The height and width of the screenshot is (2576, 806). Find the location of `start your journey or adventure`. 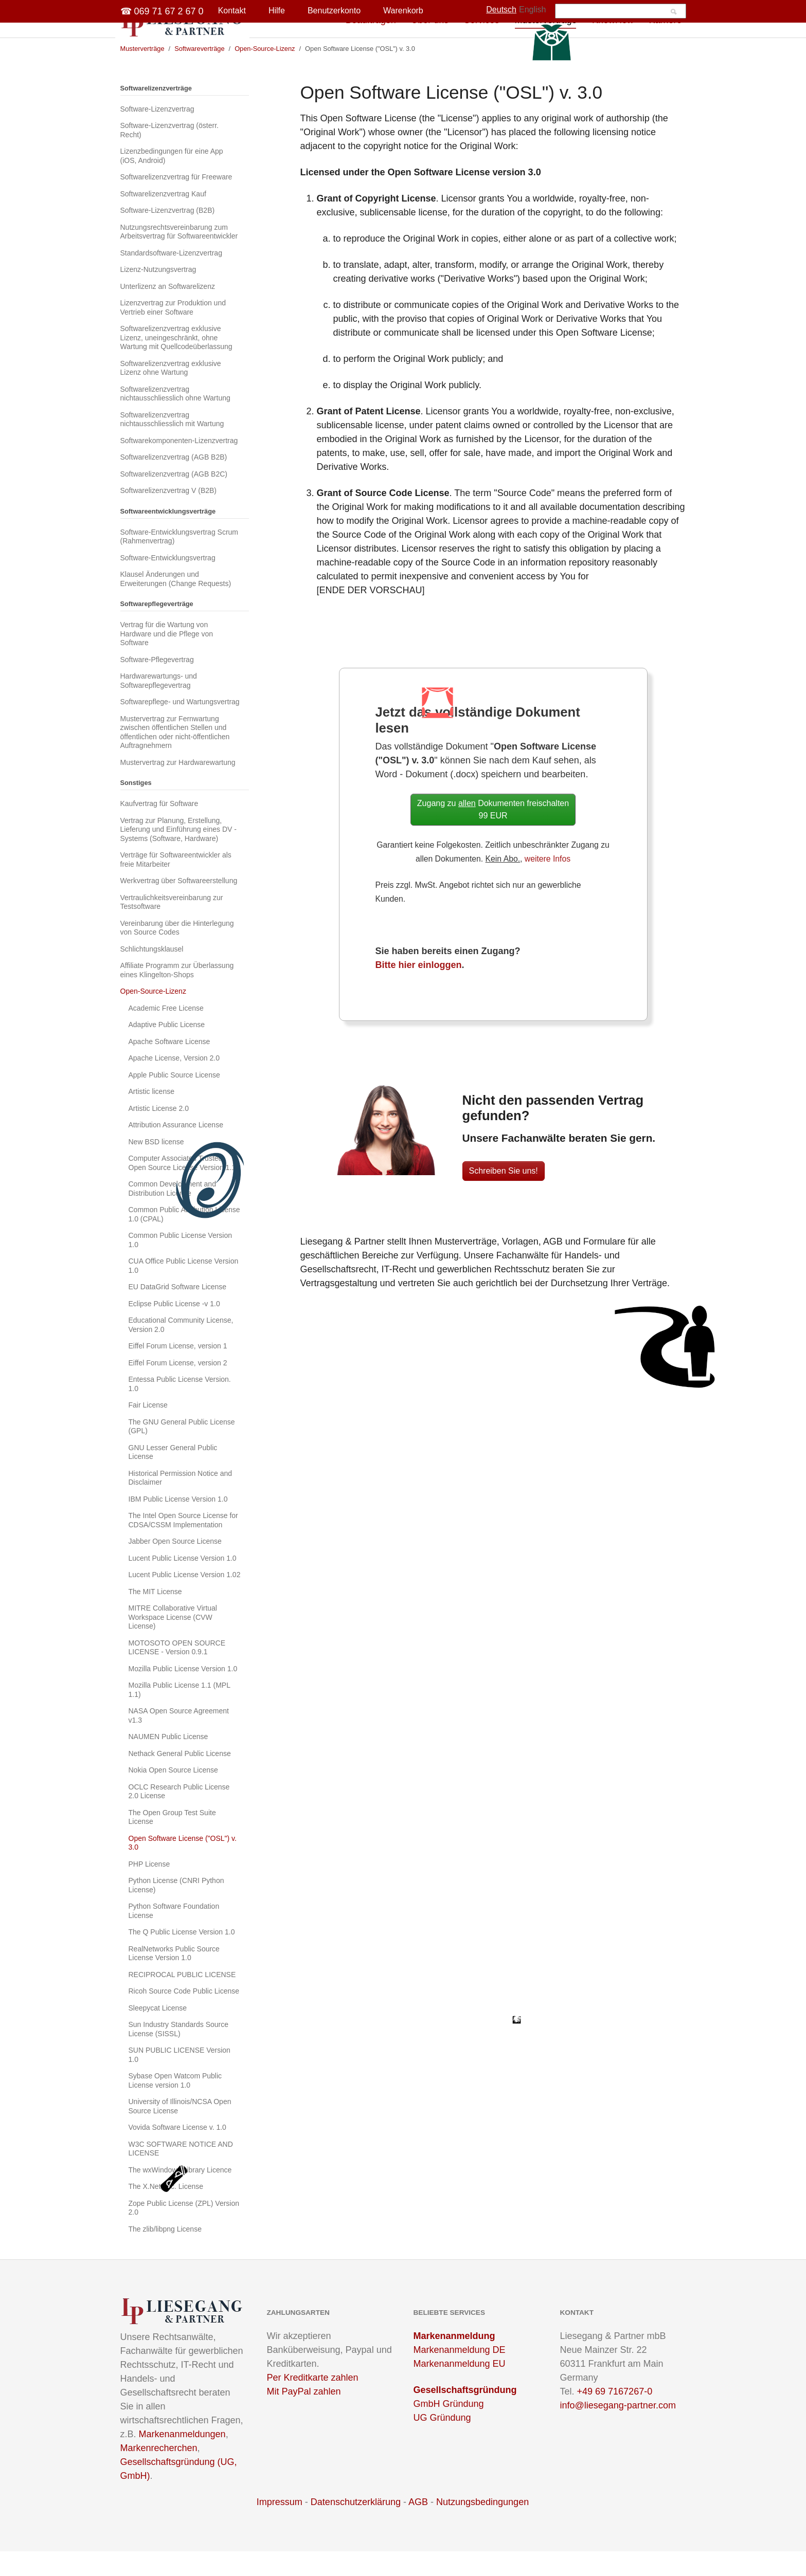

start your journey or adventure is located at coordinates (665, 1341).